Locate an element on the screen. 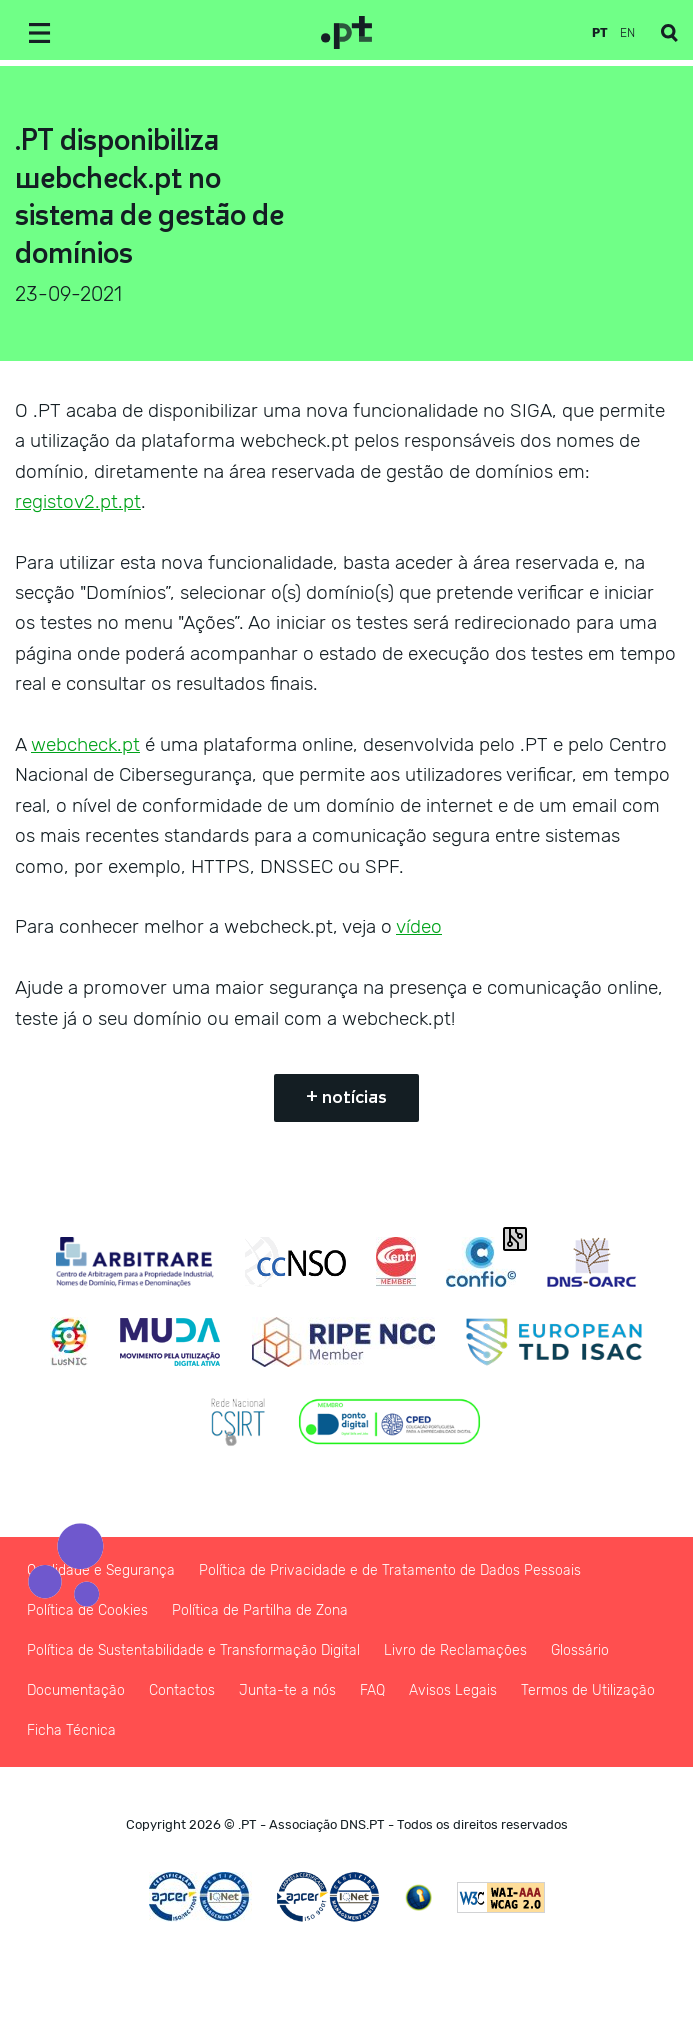 This screenshot has height=2042, width=693. view bubble chart data visualization is located at coordinates (70, 1565).